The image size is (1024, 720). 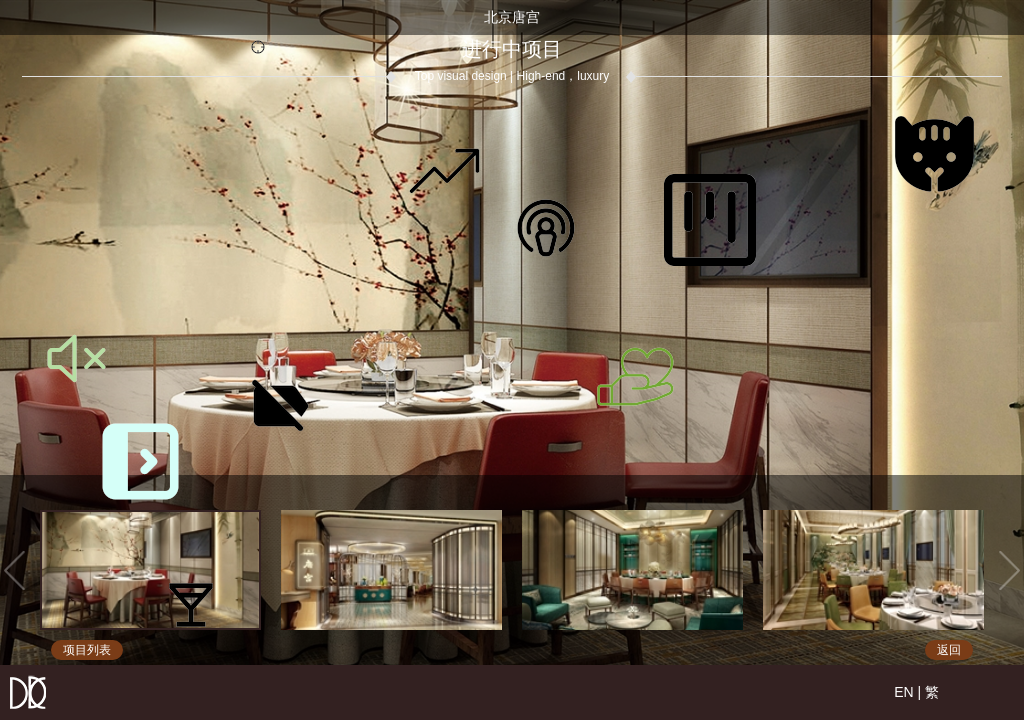 What do you see at coordinates (76, 358) in the screenshot?
I see `mute audio or sound` at bounding box center [76, 358].